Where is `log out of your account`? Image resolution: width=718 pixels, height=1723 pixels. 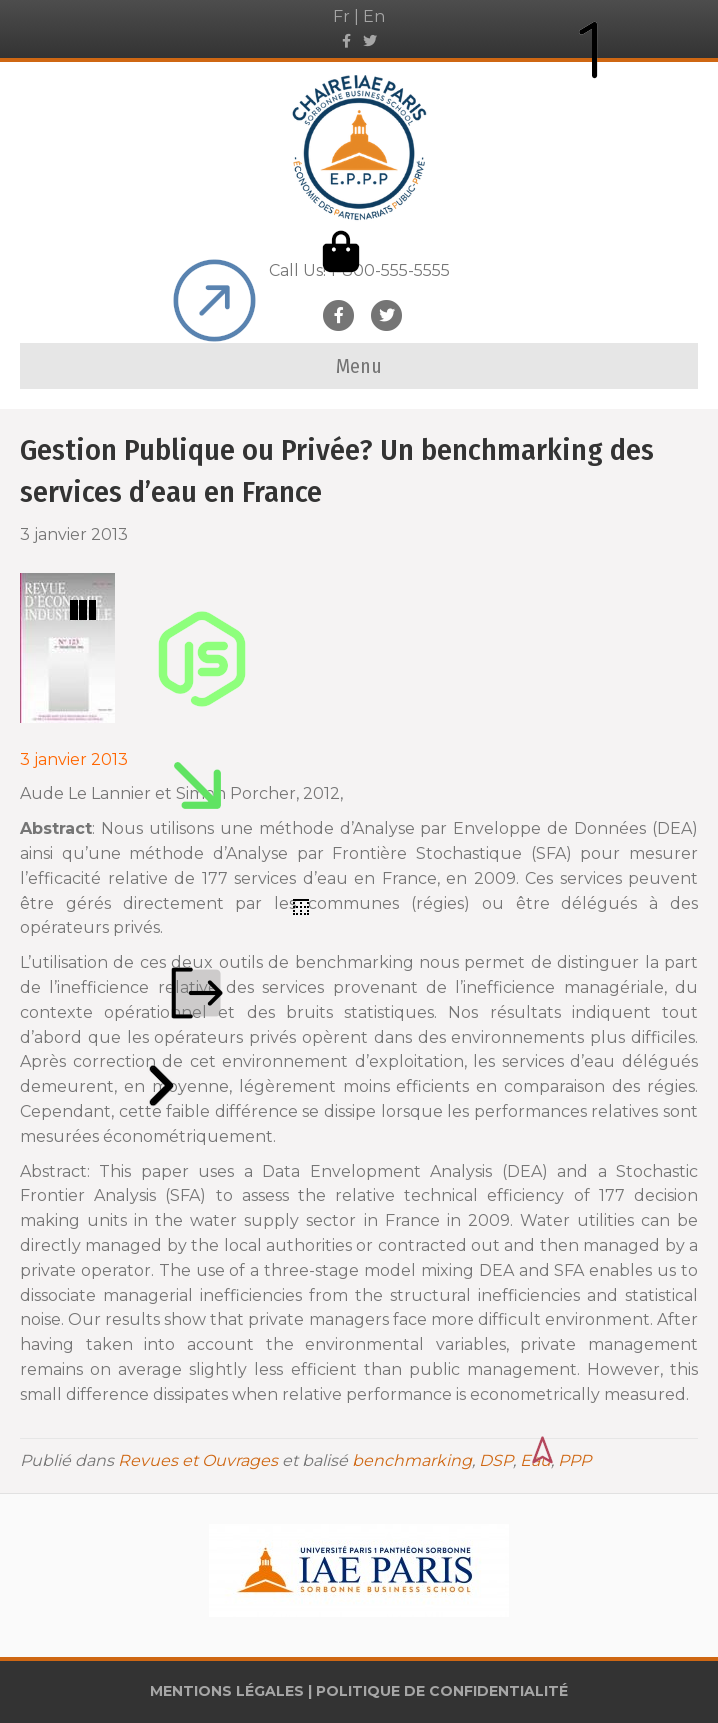
log out of your account is located at coordinates (195, 993).